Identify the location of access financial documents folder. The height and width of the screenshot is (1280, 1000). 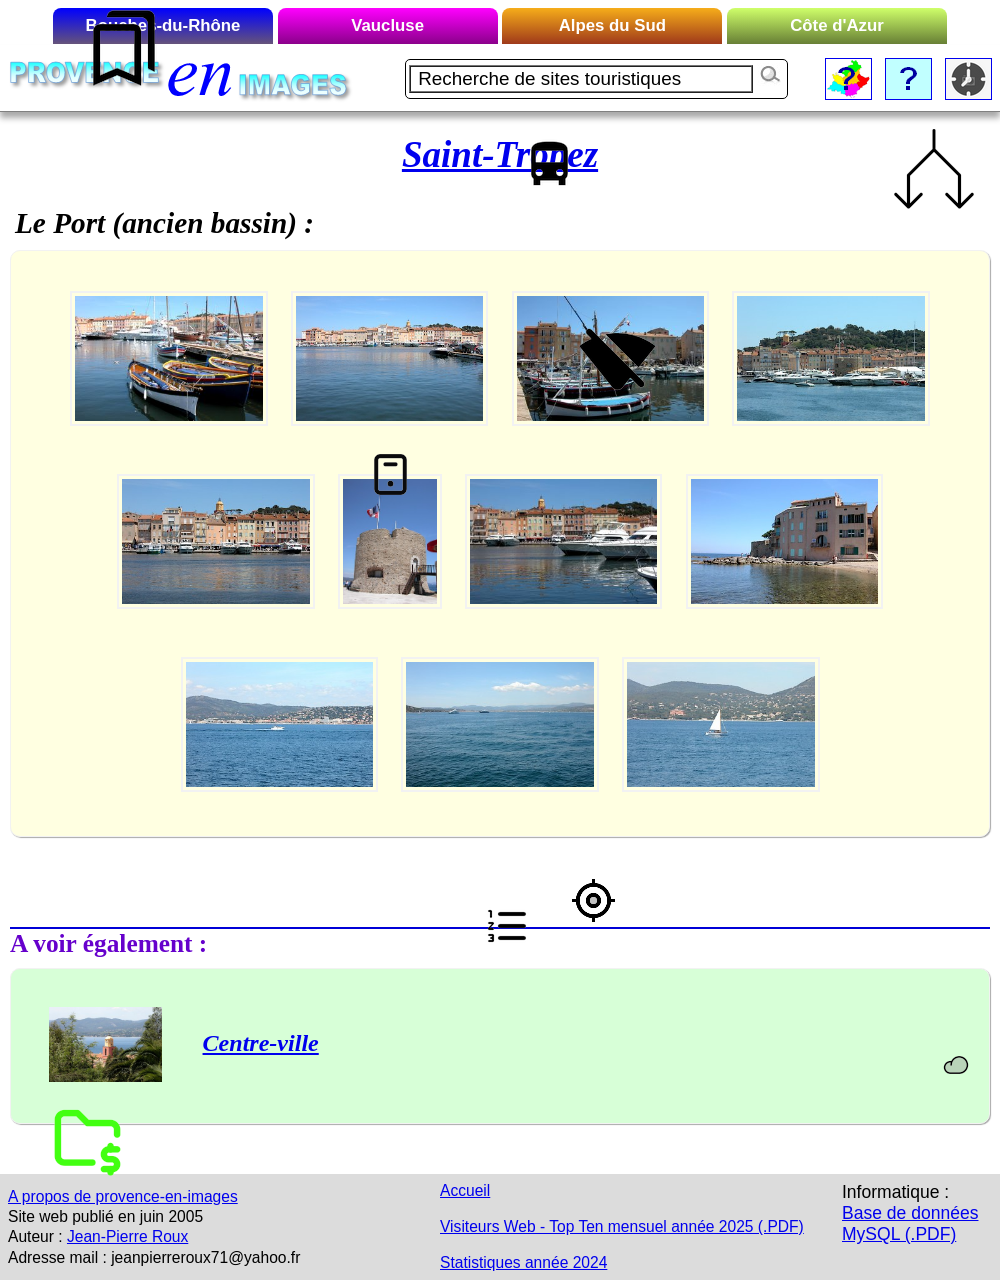
(87, 1139).